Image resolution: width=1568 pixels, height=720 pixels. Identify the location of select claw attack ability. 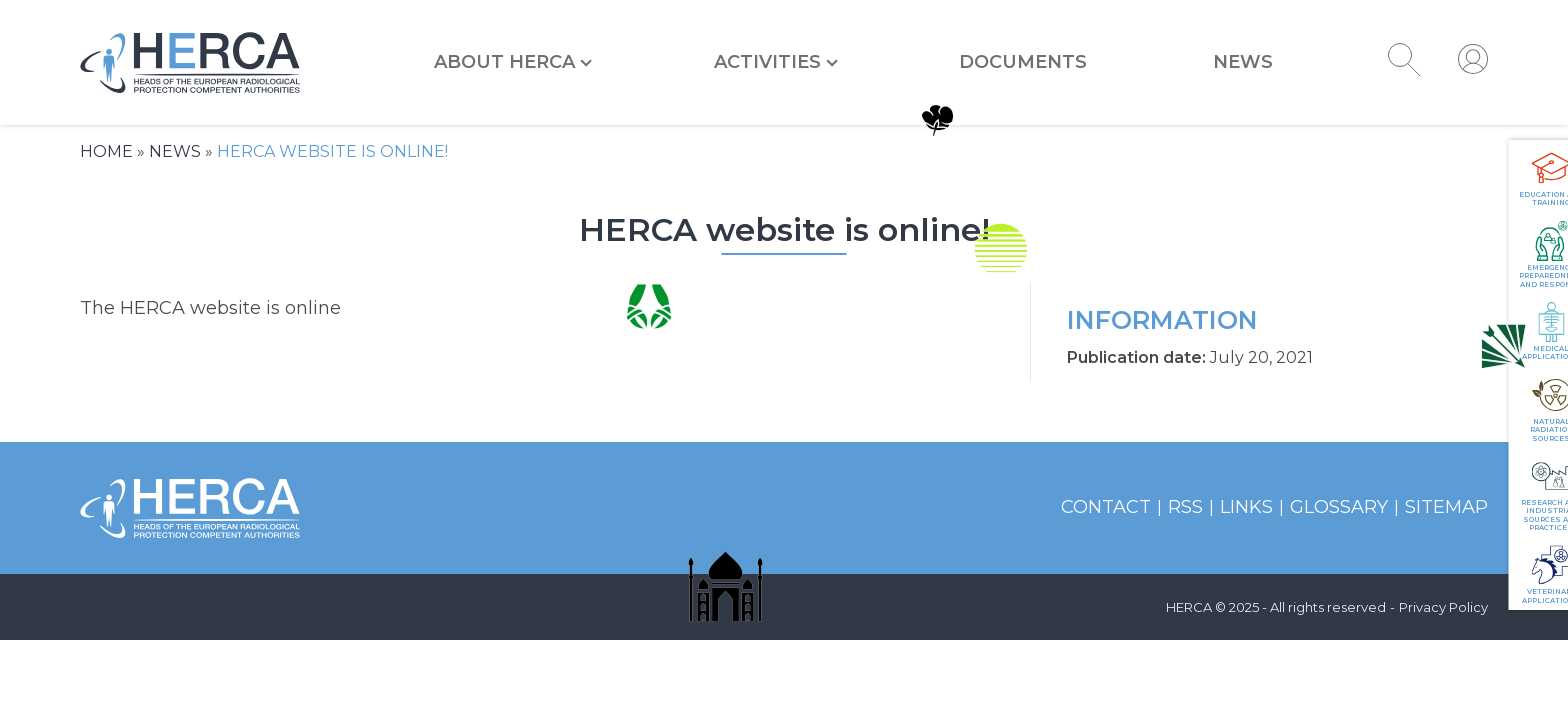
(649, 306).